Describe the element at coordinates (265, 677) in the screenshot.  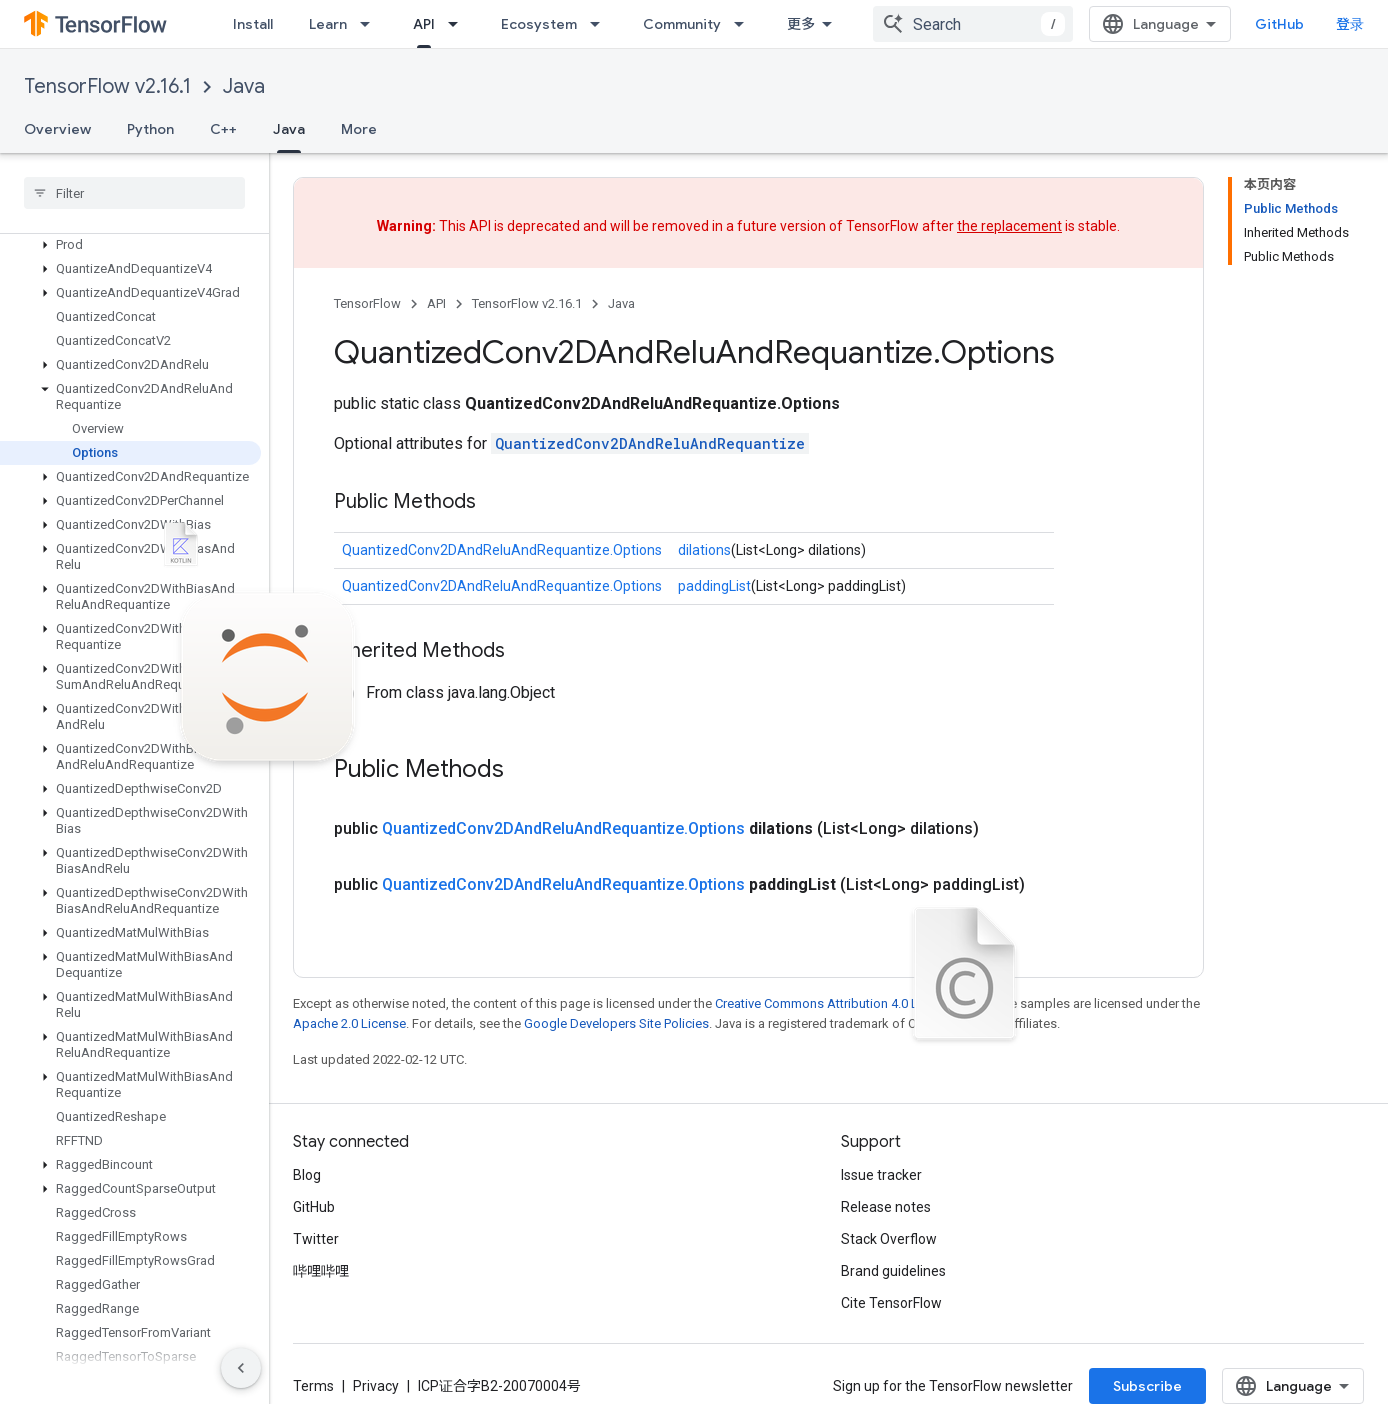
I see `launch jupyter notebook application` at that location.